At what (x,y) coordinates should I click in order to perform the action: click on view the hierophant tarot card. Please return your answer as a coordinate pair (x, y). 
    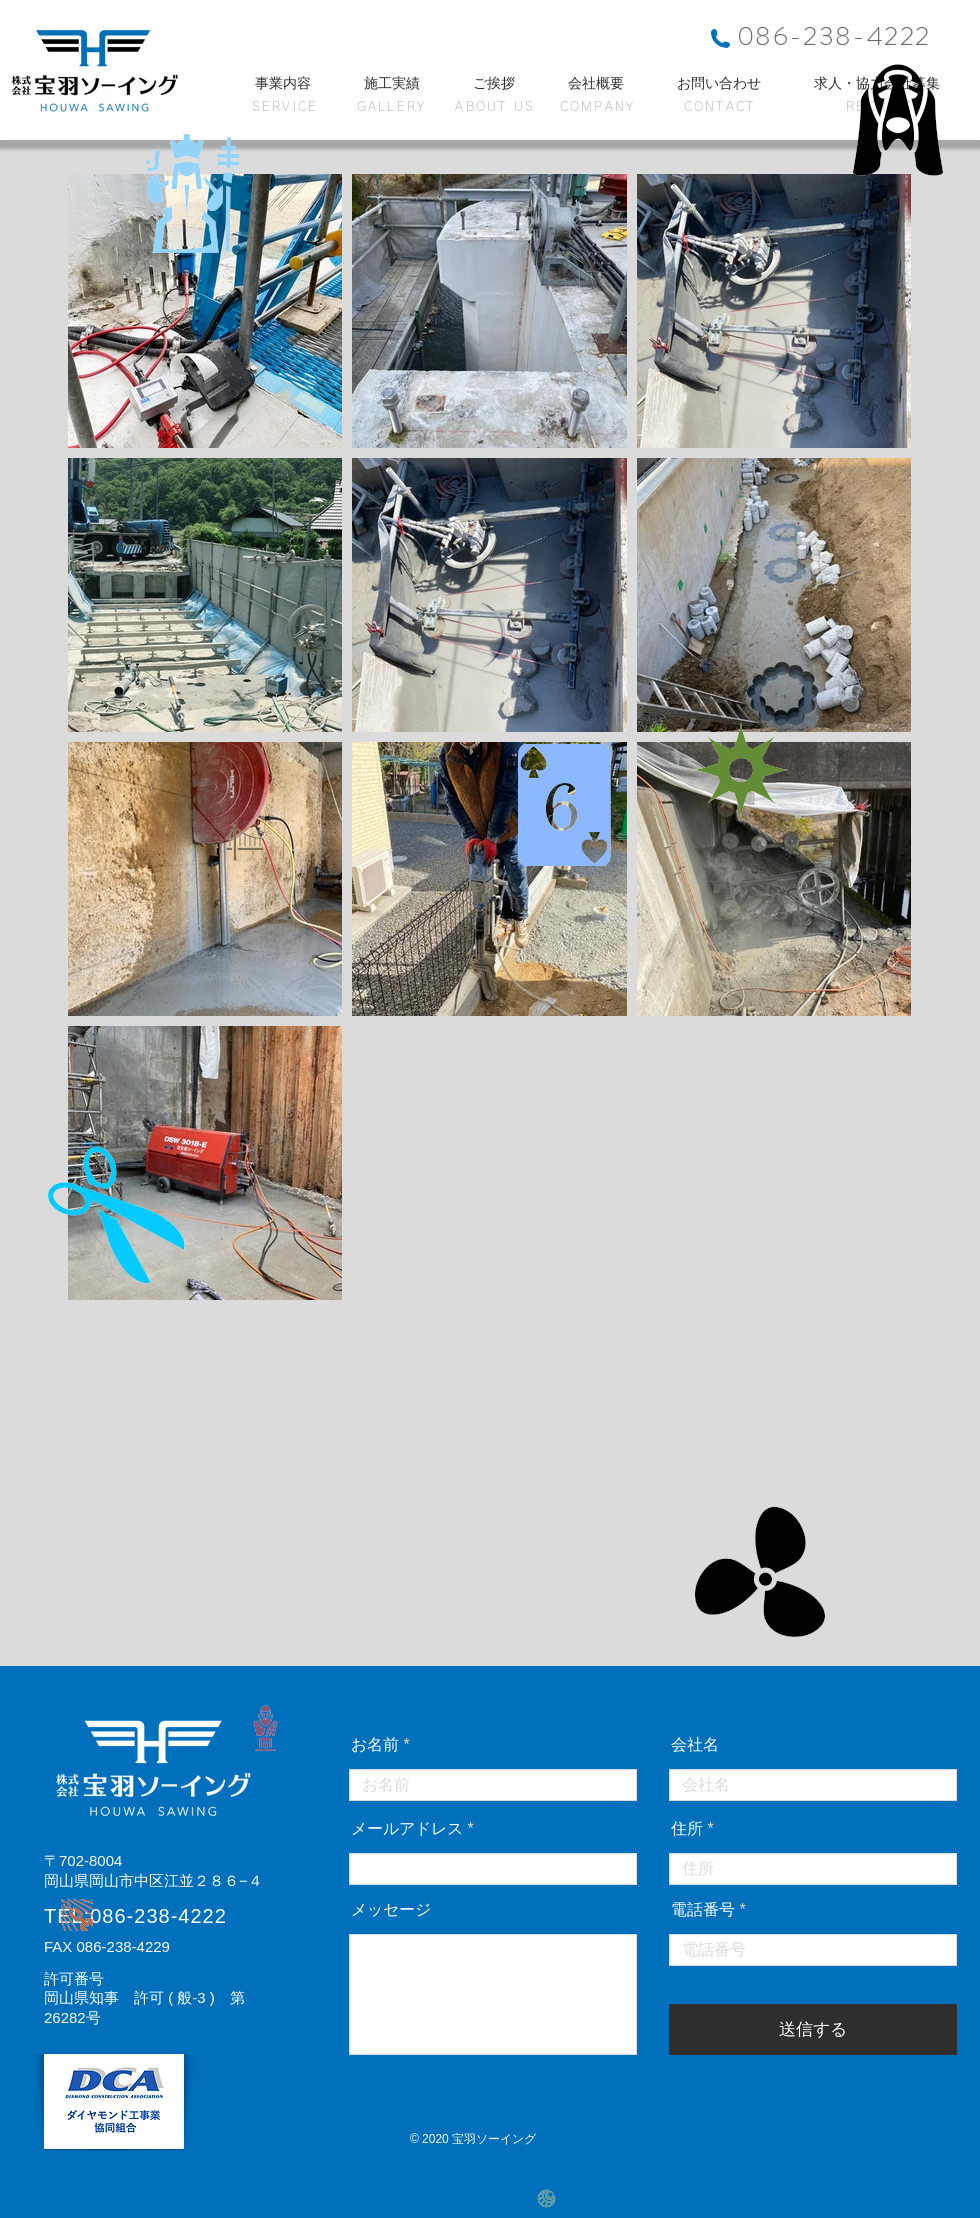
    Looking at the image, I should click on (192, 193).